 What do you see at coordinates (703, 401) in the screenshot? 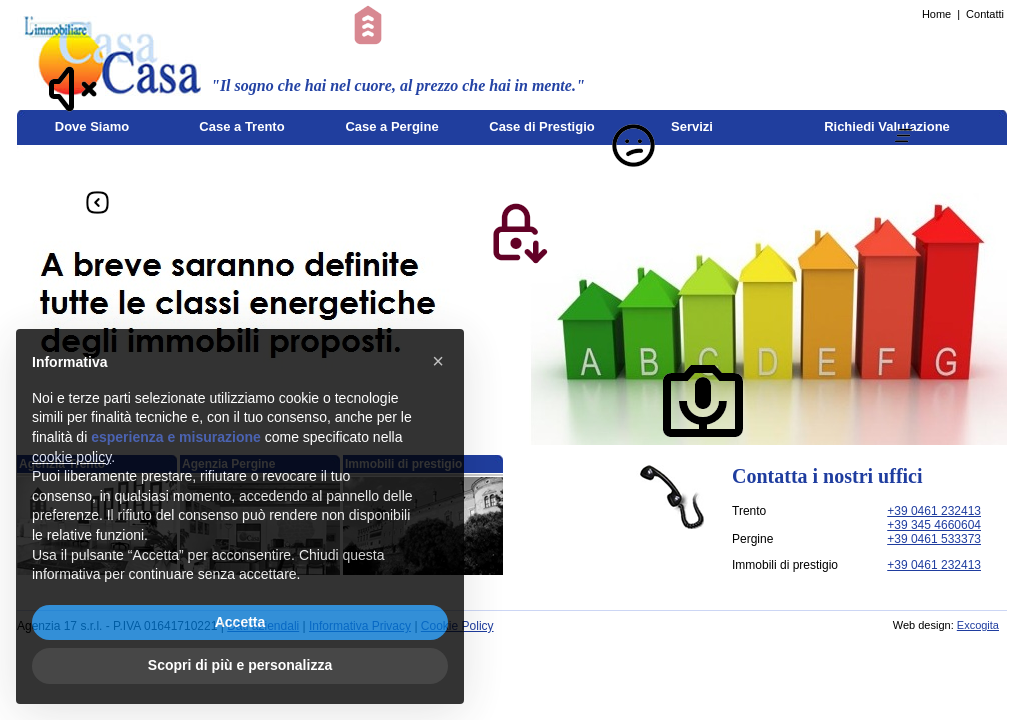
I see `manage camera and microphone permissions` at bounding box center [703, 401].